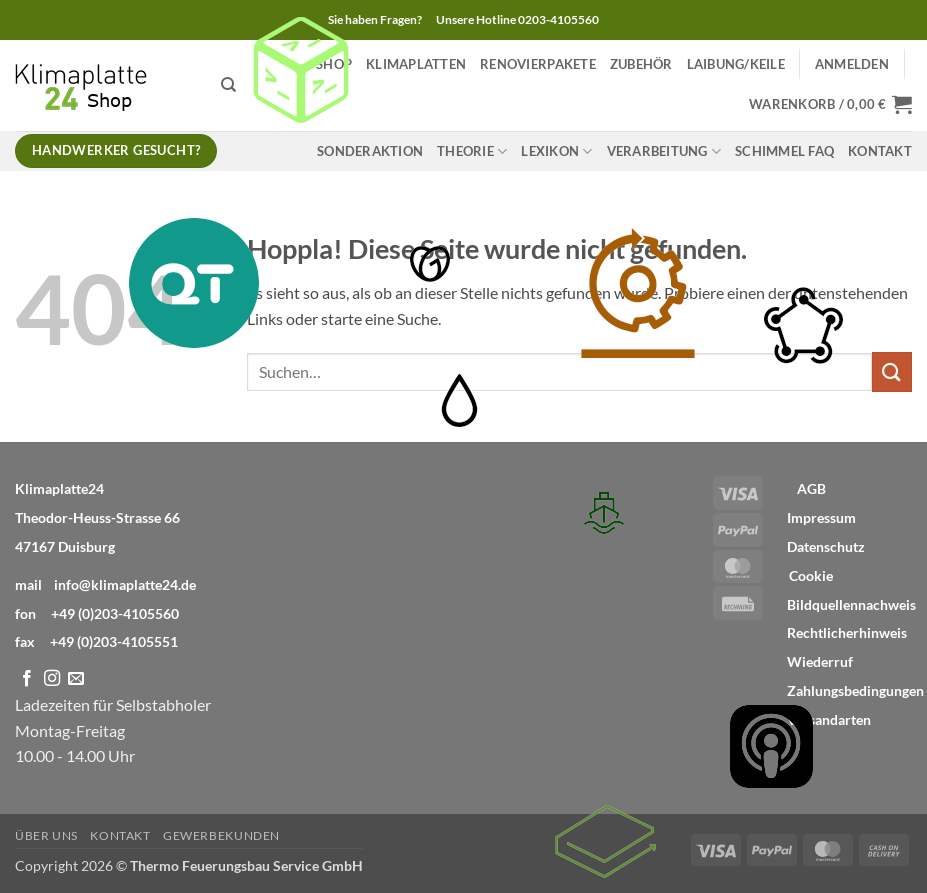 The image size is (927, 893). What do you see at coordinates (194, 283) in the screenshot?
I see `quicktype app or service logo` at bounding box center [194, 283].